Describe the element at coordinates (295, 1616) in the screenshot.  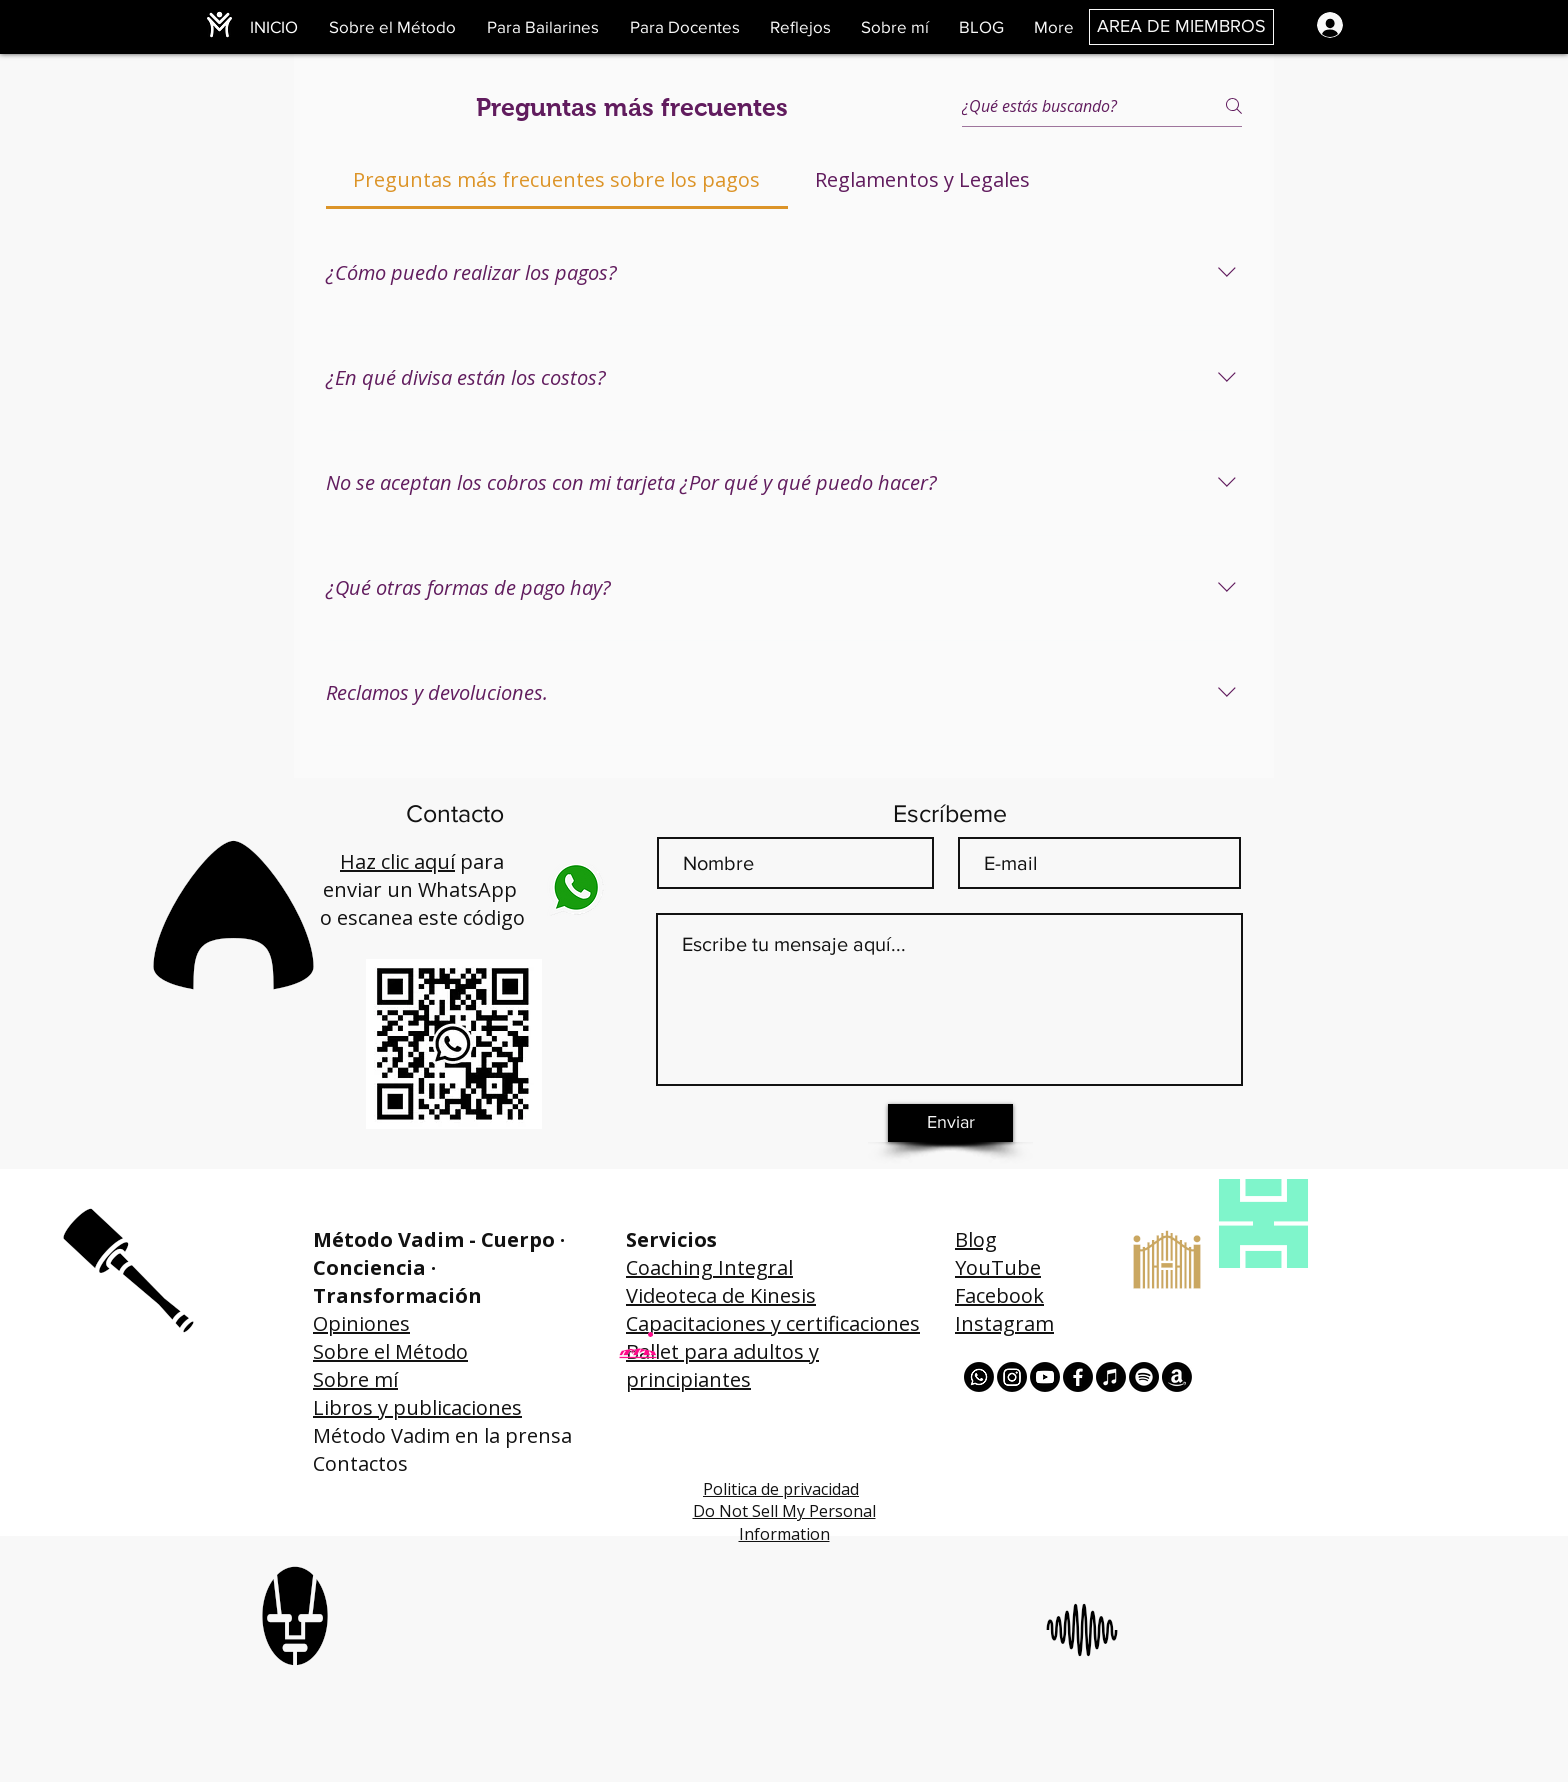
I see `equip armor or mask item` at that location.